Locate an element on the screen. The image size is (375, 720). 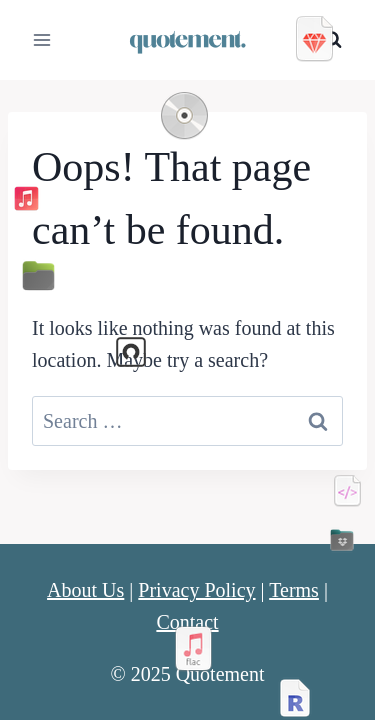
open the music player app is located at coordinates (26, 198).